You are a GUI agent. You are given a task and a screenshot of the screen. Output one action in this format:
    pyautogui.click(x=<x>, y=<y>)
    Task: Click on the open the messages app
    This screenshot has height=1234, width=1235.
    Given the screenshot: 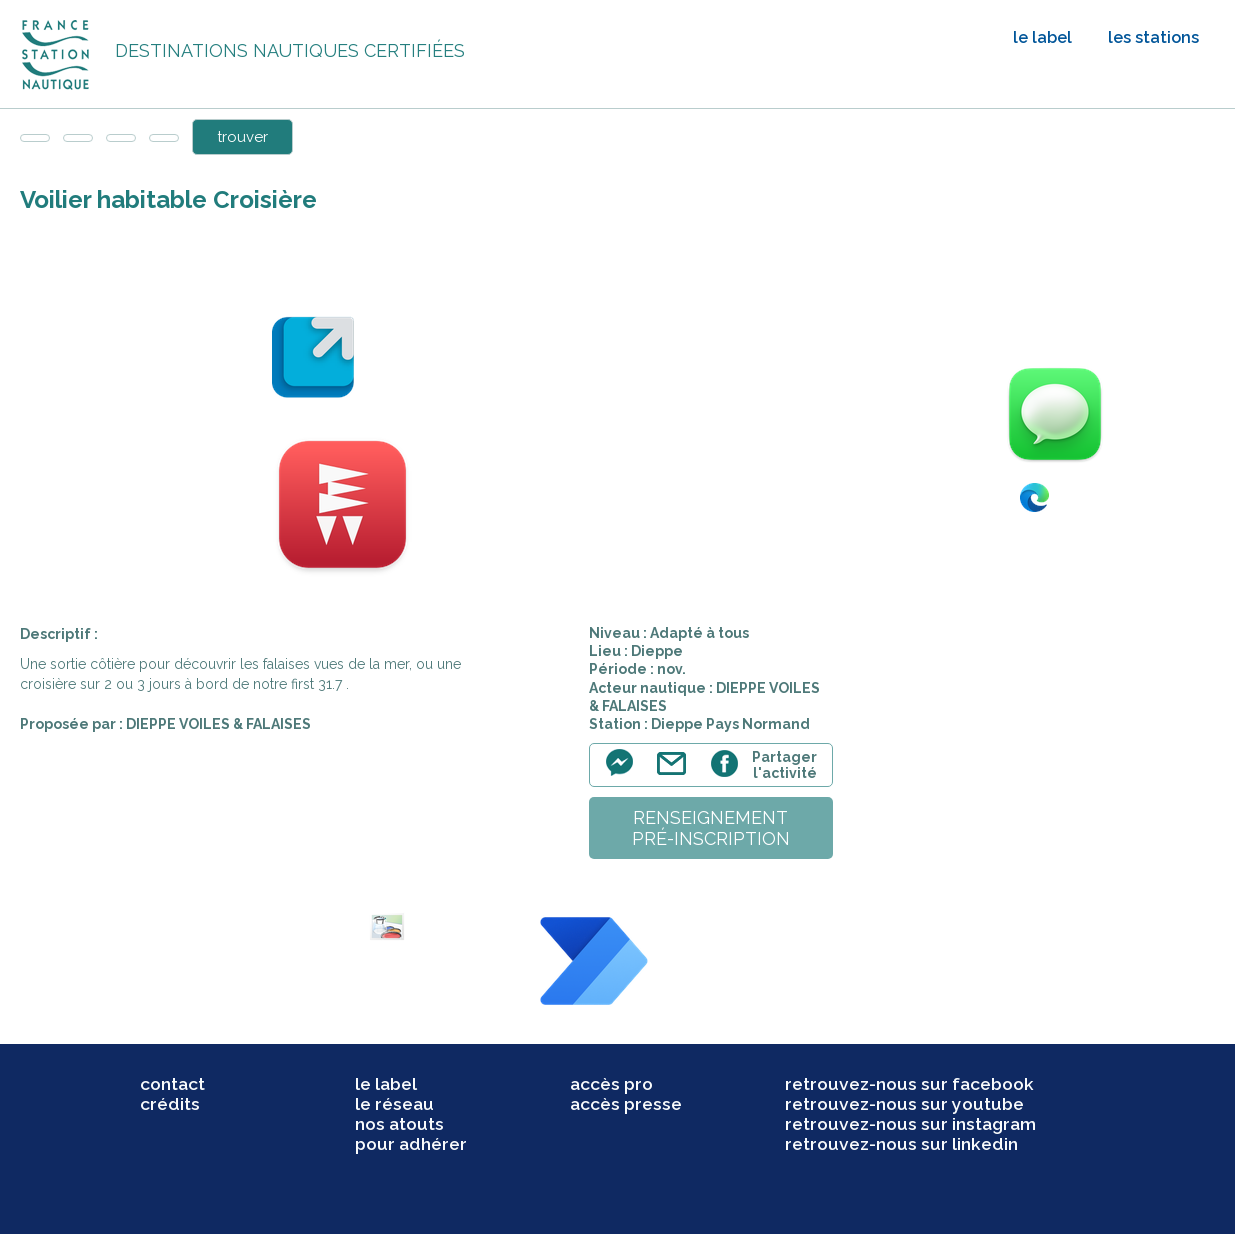 What is the action you would take?
    pyautogui.click(x=1055, y=414)
    